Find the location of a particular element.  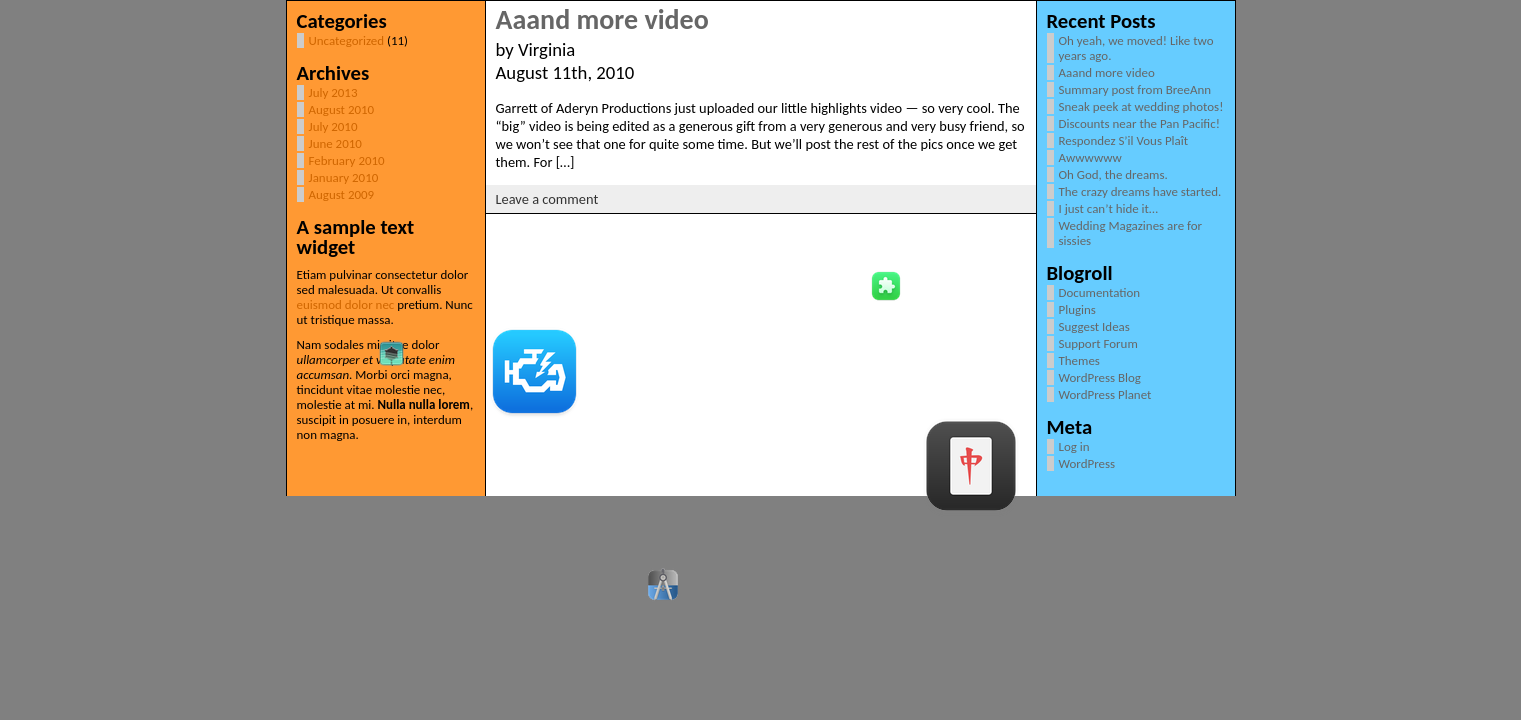

diagnose and troubleshoot SELinux security alerts is located at coordinates (534, 371).